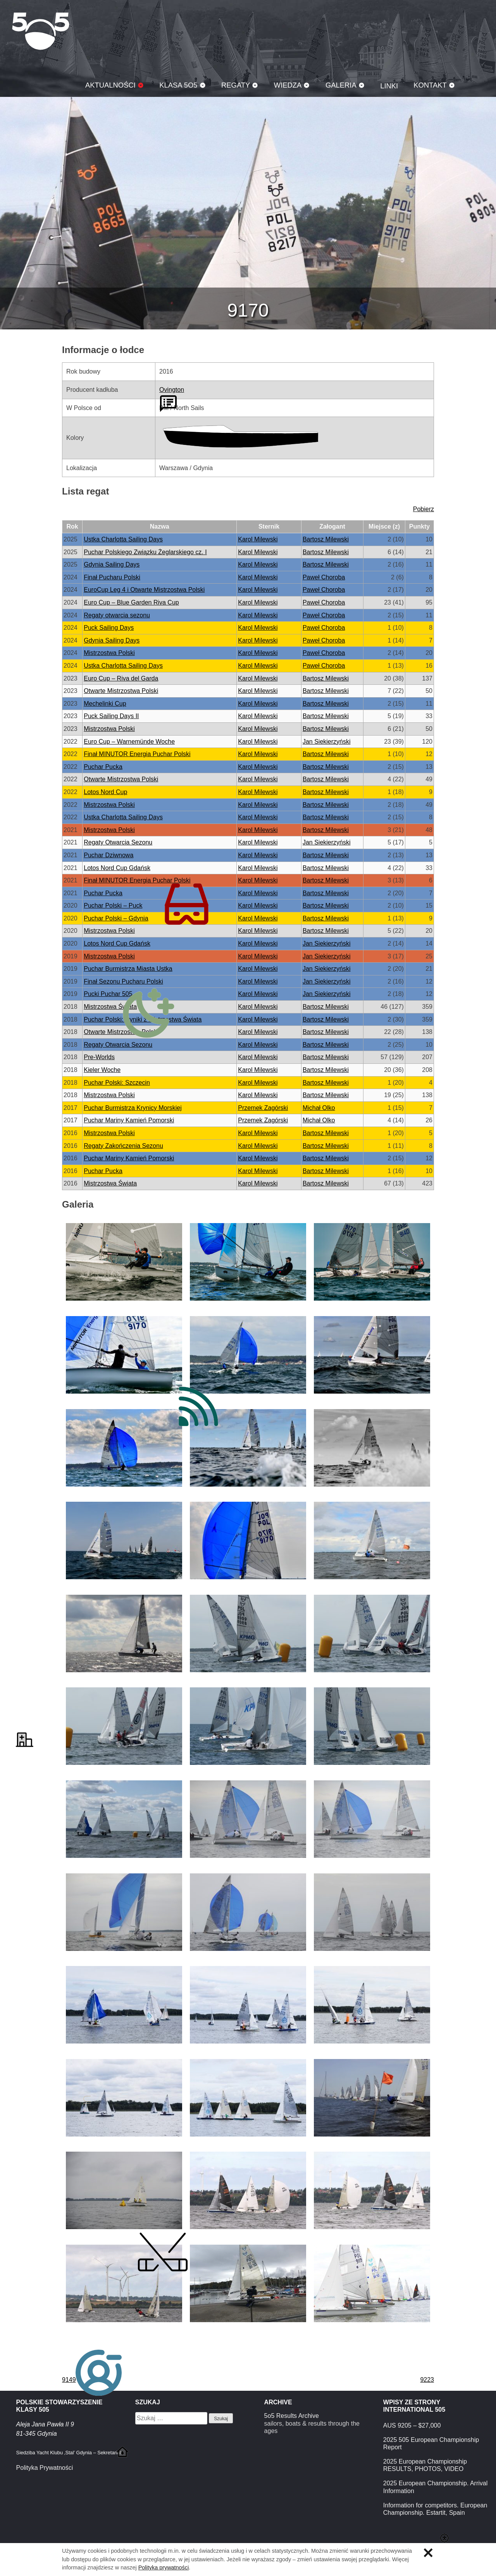 Image resolution: width=496 pixels, height=2576 pixels. Describe the element at coordinates (24, 1740) in the screenshot. I see `find nearby hospitals or medical facilities` at that location.